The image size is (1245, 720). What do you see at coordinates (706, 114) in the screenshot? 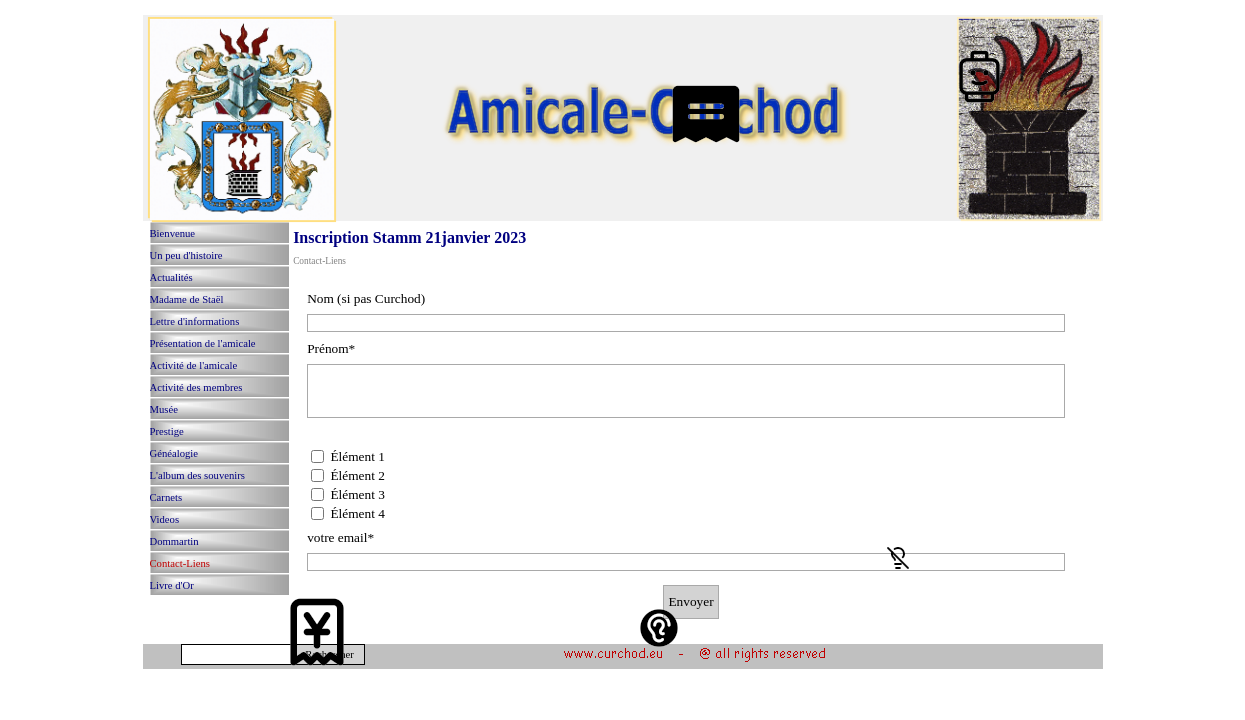
I see `view purchase receipt or transaction history` at bounding box center [706, 114].